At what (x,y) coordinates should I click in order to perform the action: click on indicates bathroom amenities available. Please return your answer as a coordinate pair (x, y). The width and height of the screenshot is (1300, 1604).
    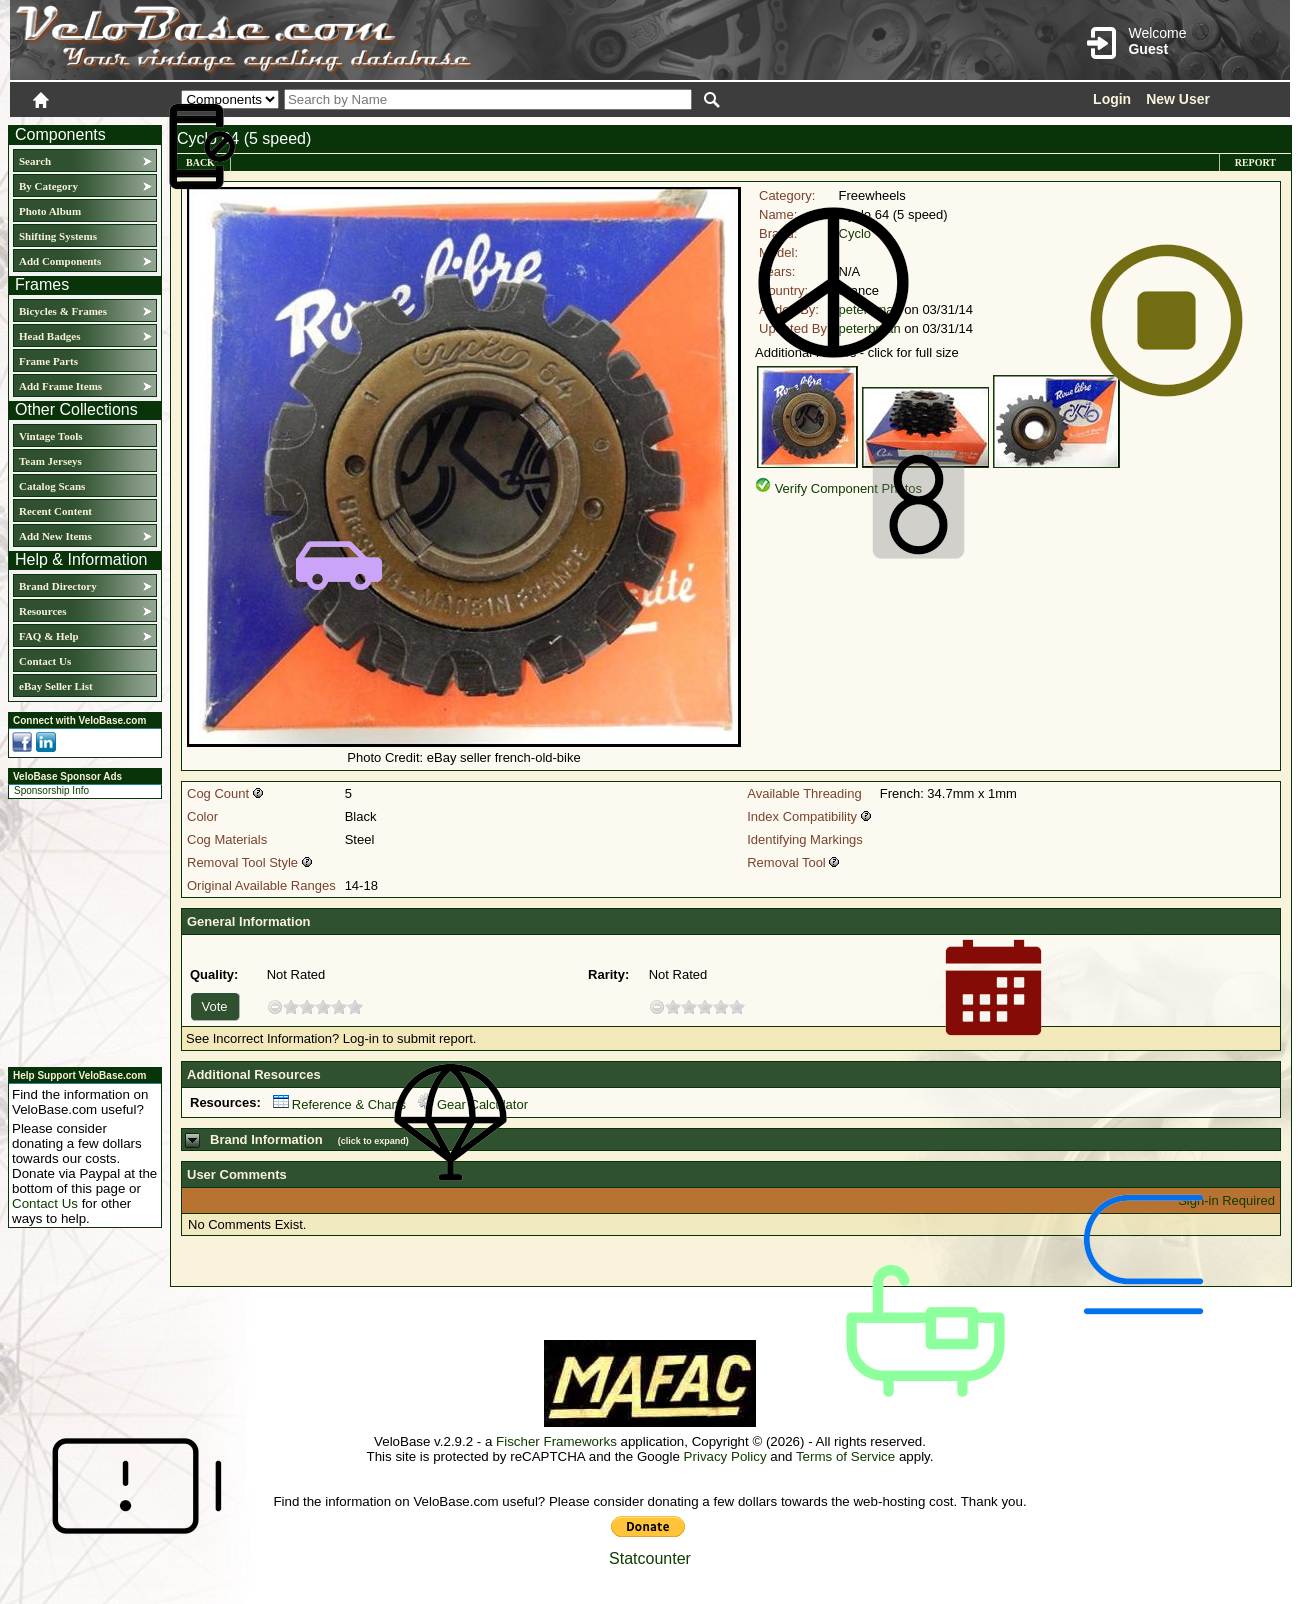
    Looking at the image, I should click on (925, 1333).